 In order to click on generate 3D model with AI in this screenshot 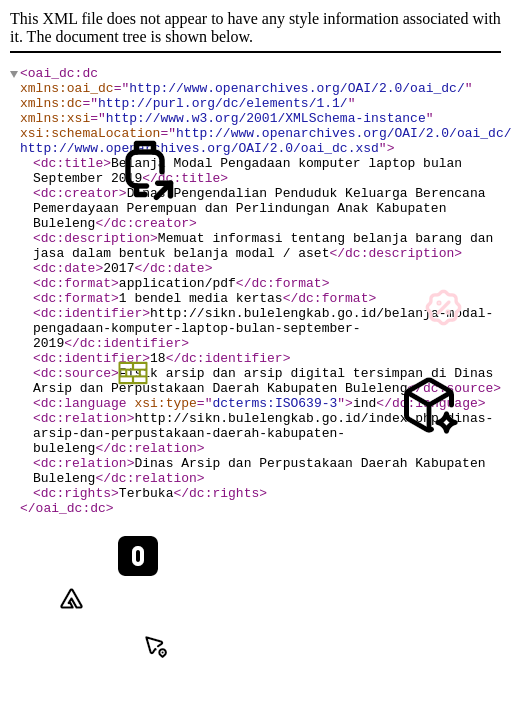, I will do `click(429, 405)`.